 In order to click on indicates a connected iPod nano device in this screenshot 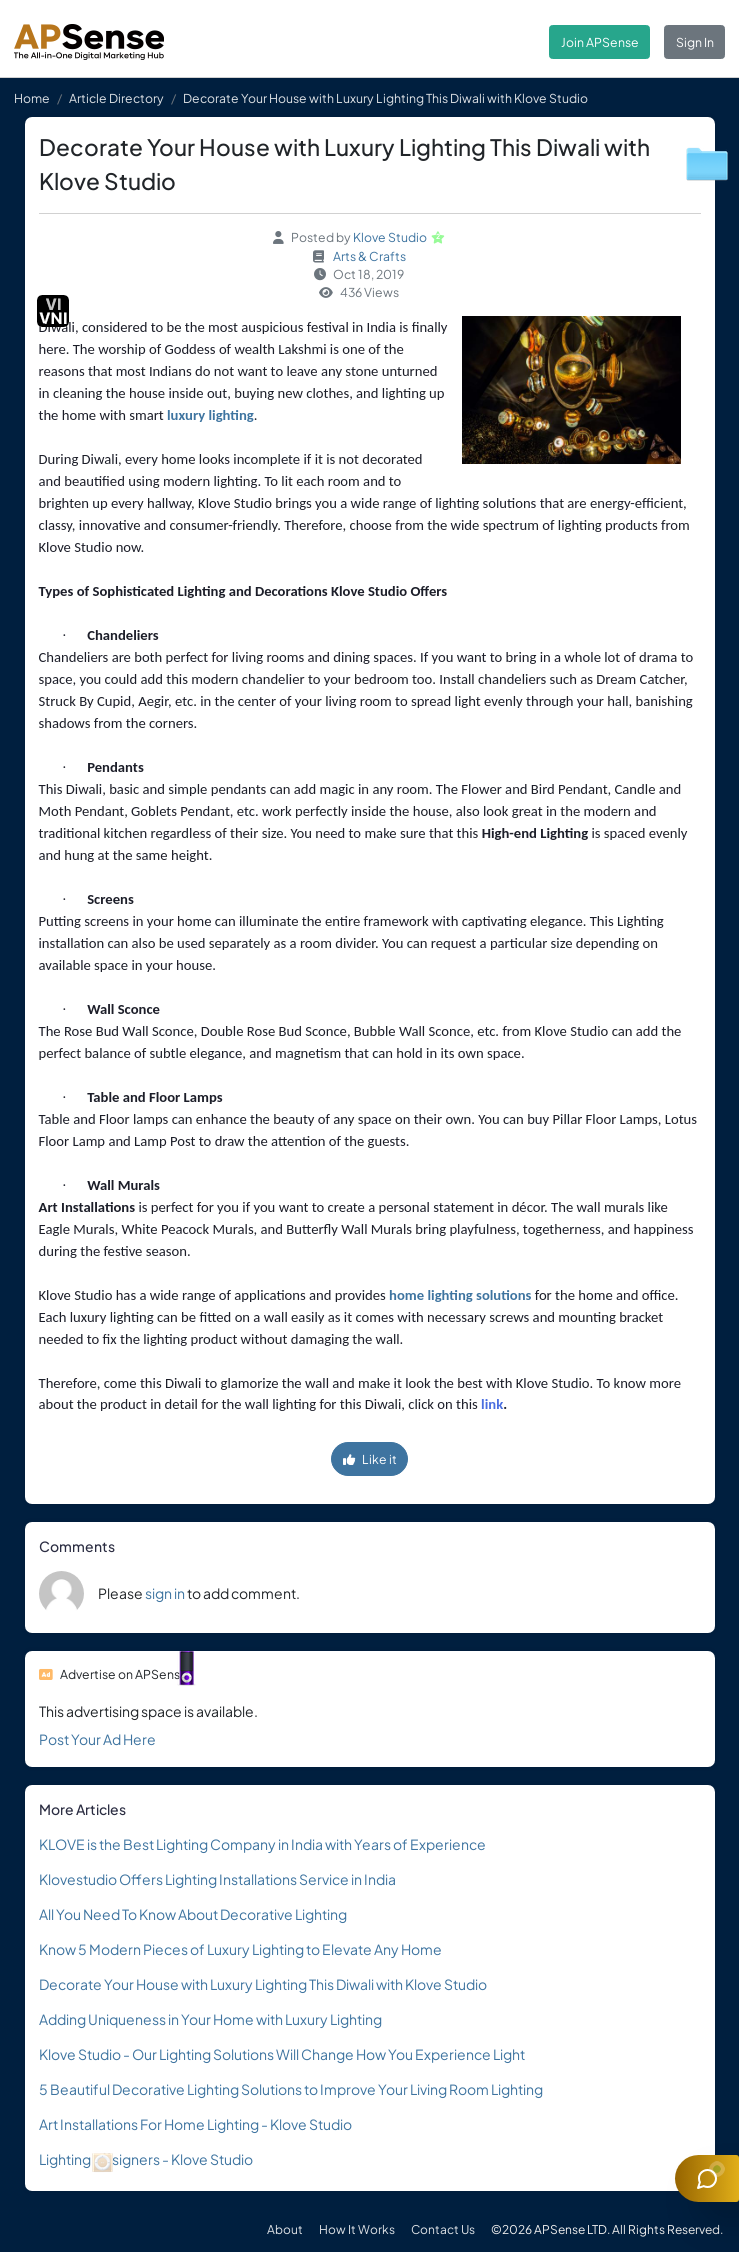, I will do `click(186, 1668)`.